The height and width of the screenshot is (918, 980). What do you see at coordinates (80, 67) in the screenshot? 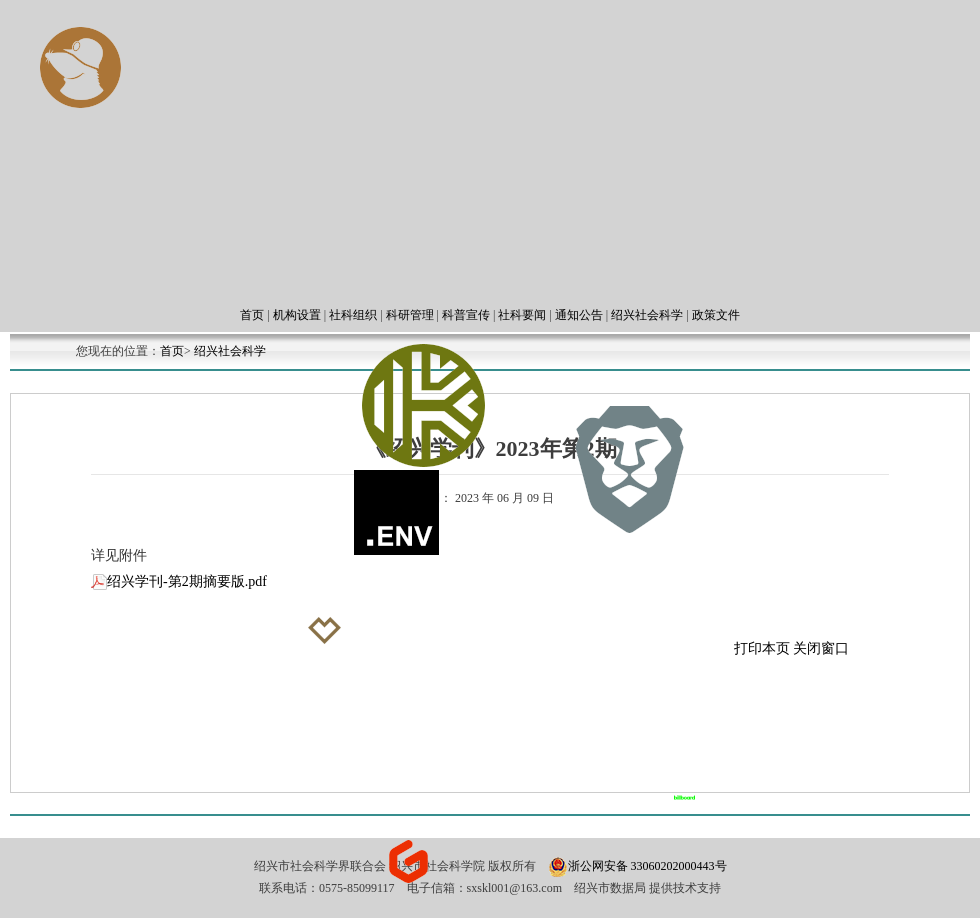
I see `open Mullvad VPN app` at bounding box center [80, 67].